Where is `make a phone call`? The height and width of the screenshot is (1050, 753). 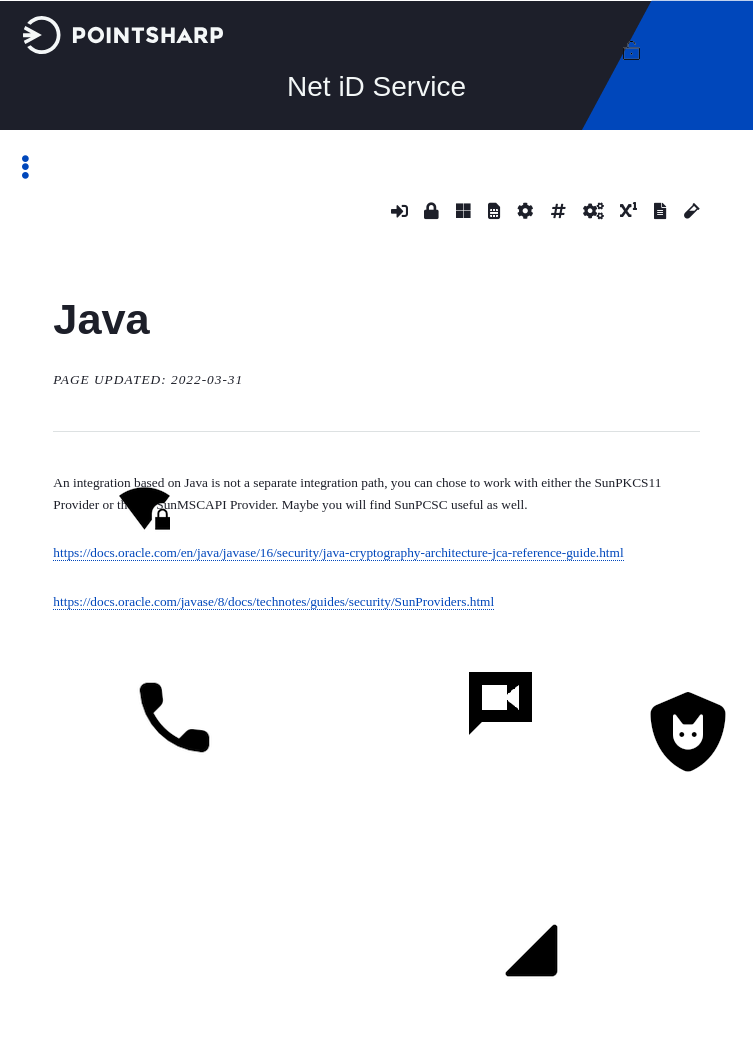
make a phone call is located at coordinates (174, 717).